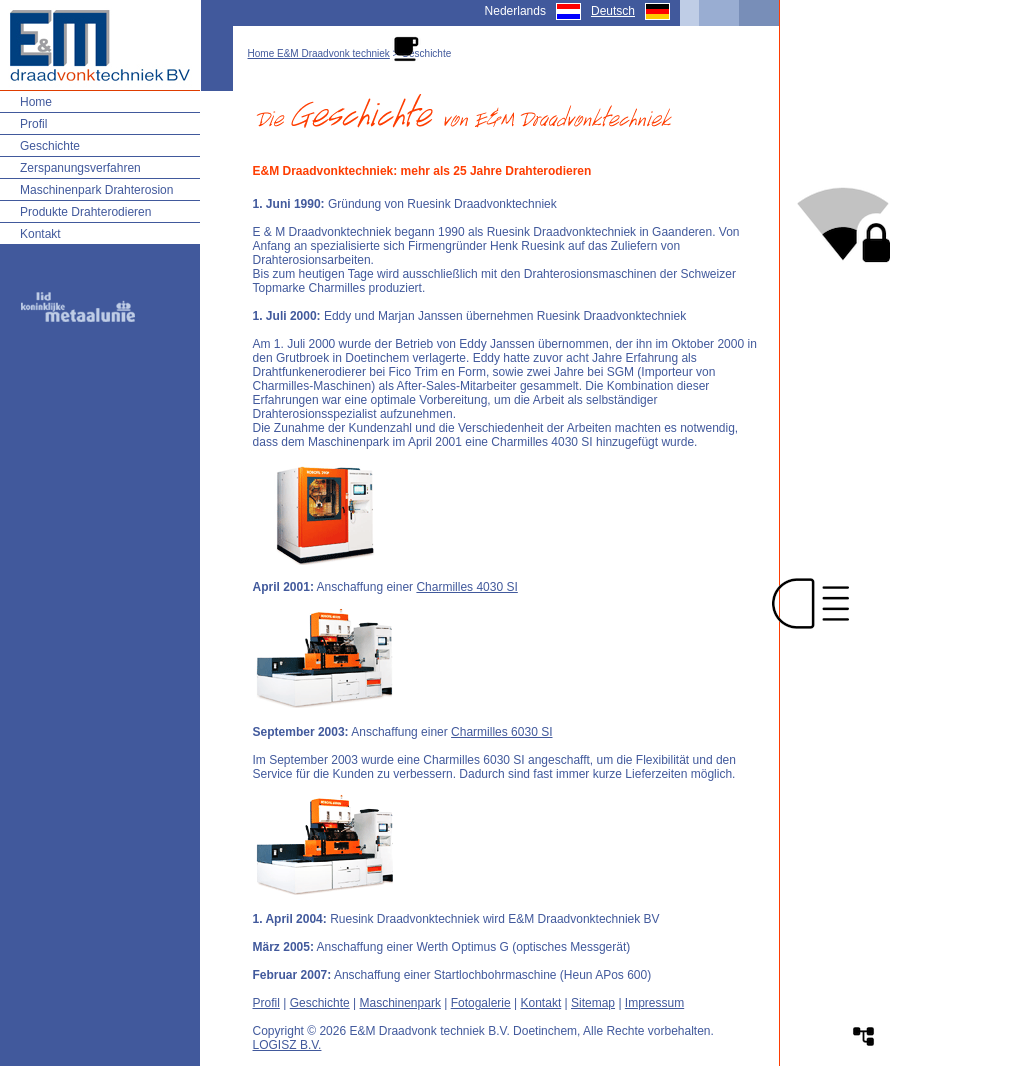 The width and height of the screenshot is (1024, 1066). What do you see at coordinates (405, 49) in the screenshot?
I see `access café or coffee shop locations` at bounding box center [405, 49].